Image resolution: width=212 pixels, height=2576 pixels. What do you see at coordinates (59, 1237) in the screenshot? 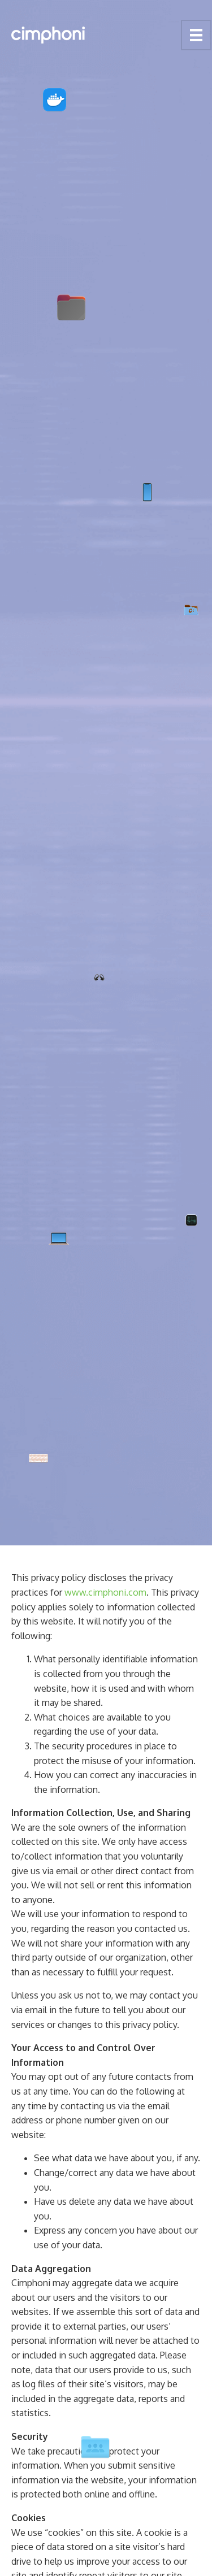
I see `represents this macbook in system preferences or device settings` at bounding box center [59, 1237].